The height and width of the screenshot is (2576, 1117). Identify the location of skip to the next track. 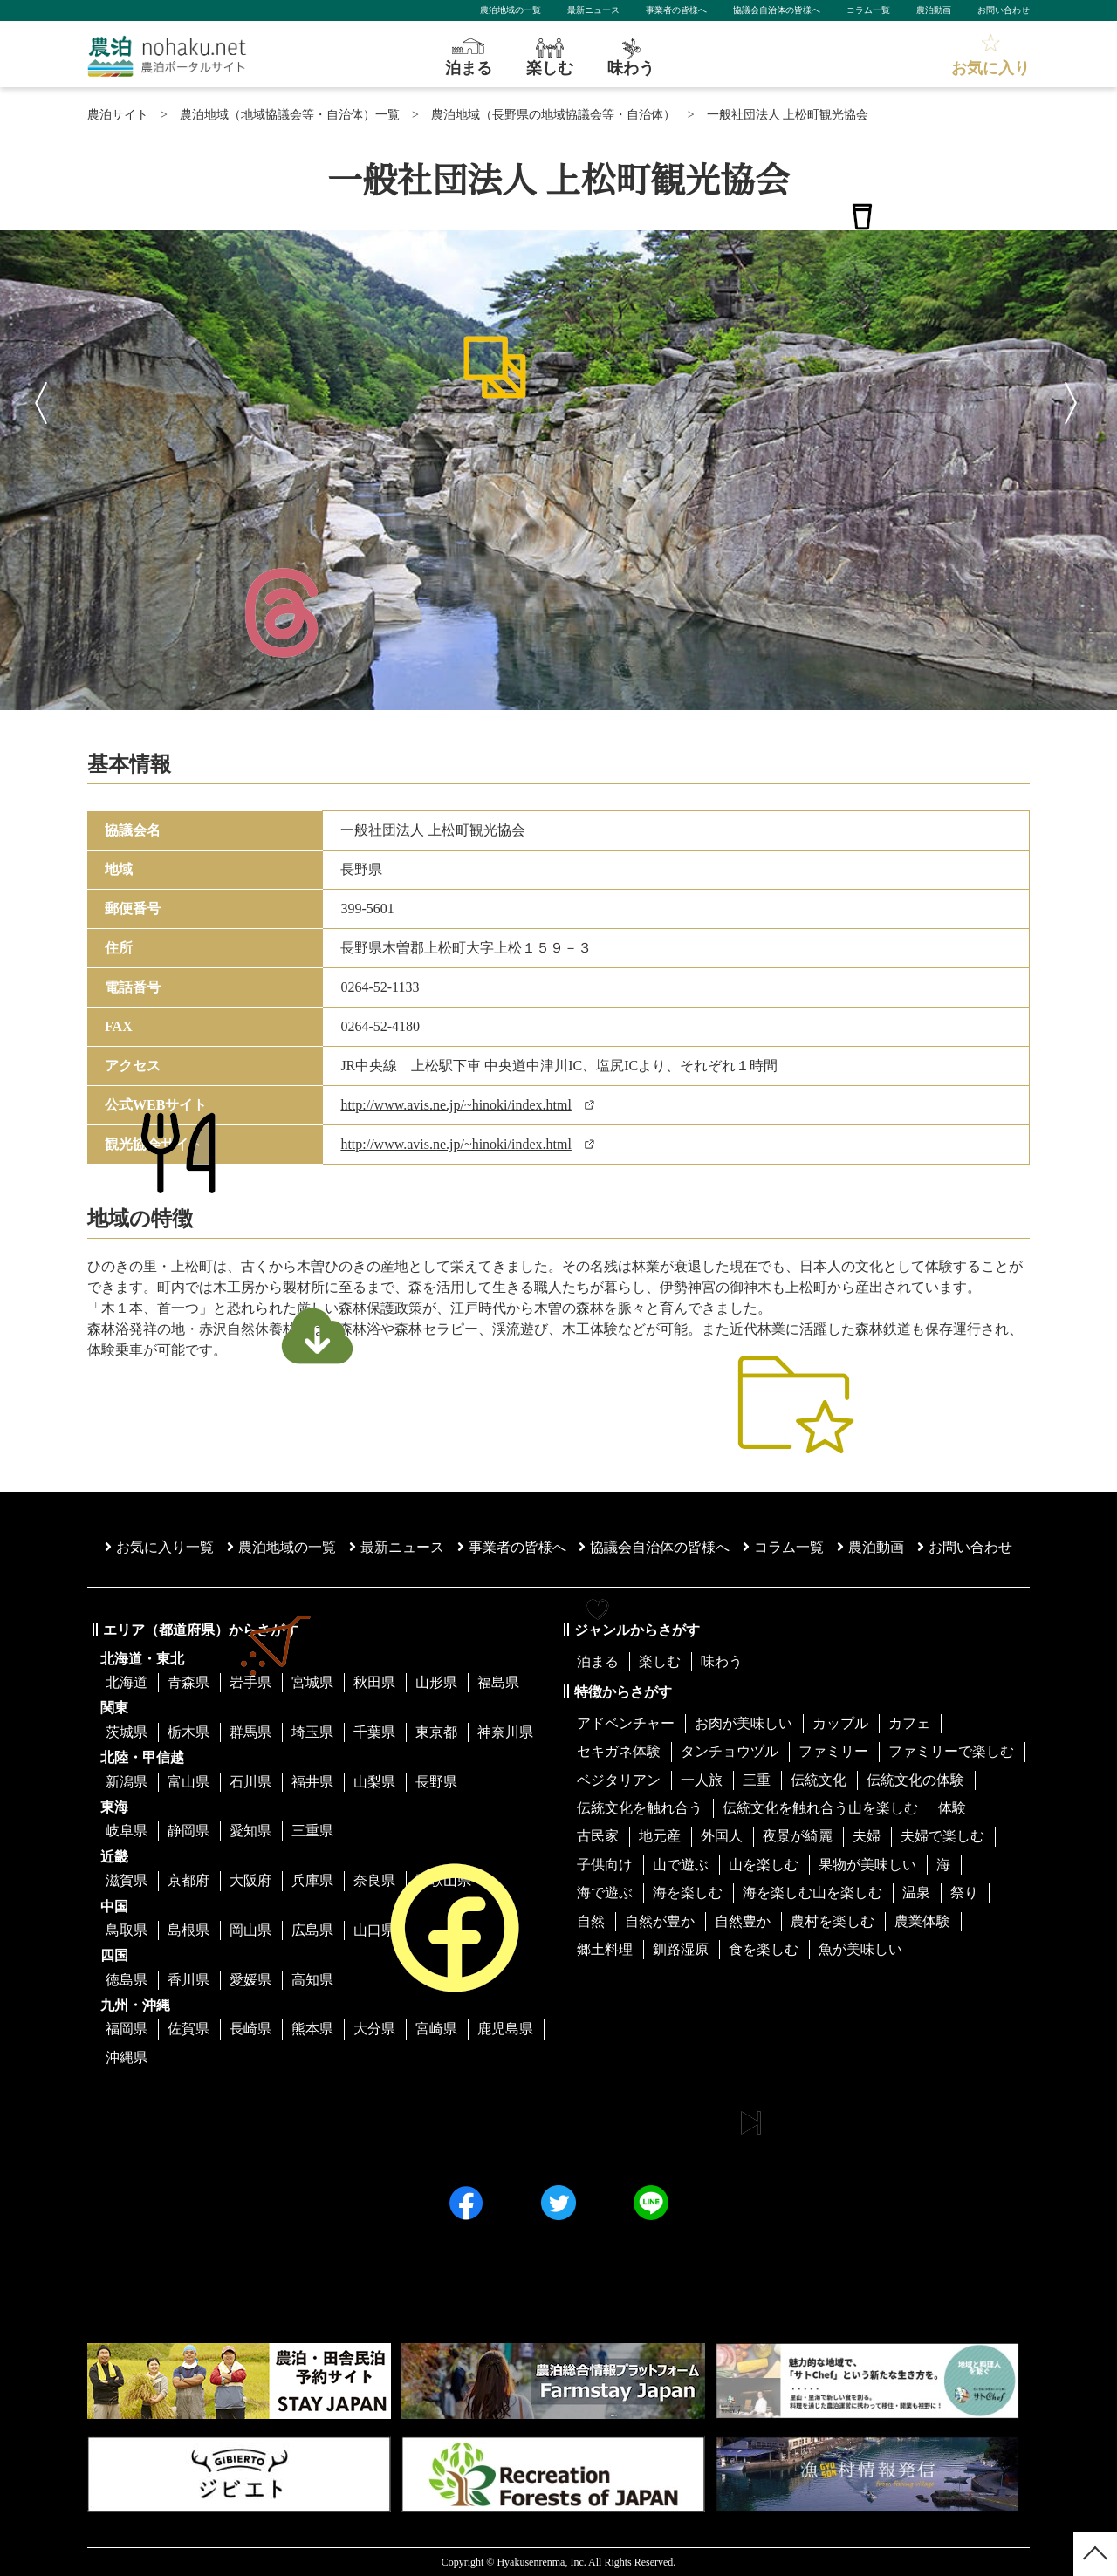
(750, 2122).